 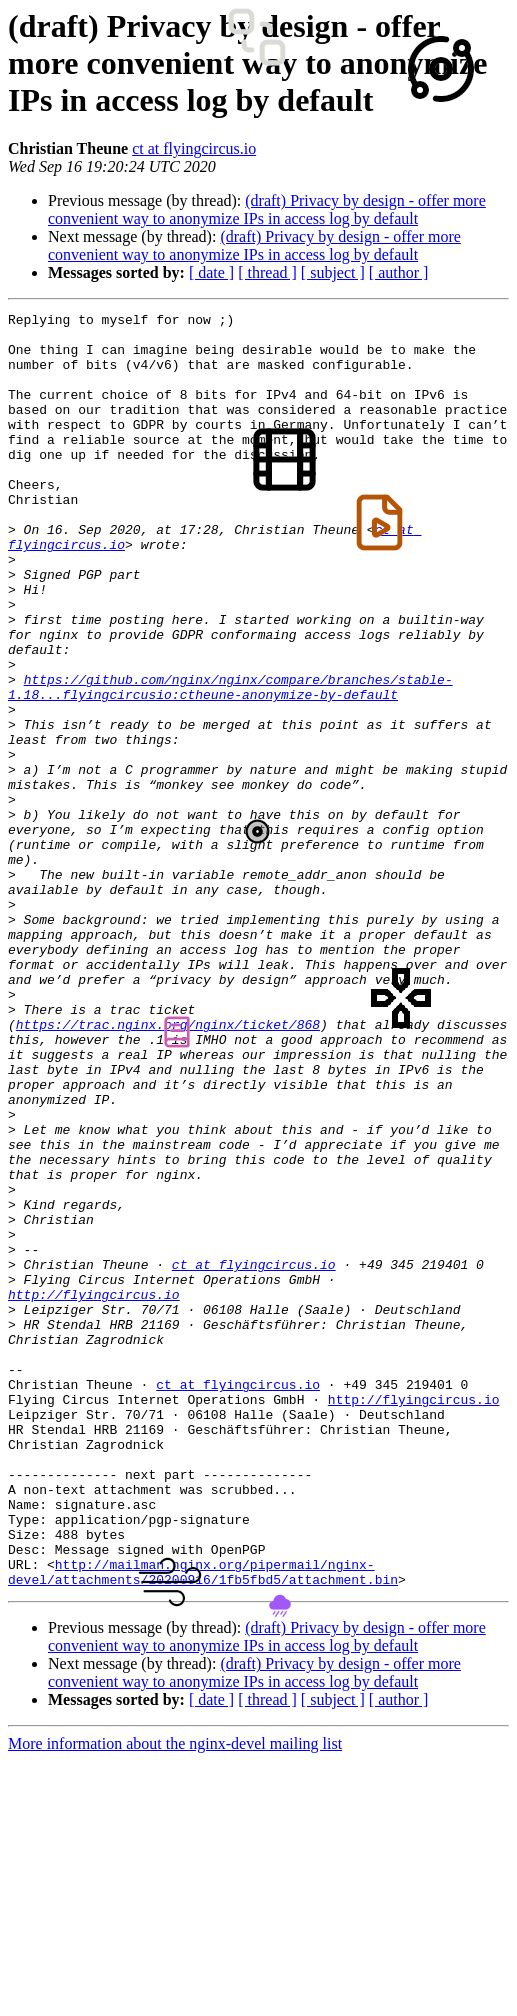 What do you see at coordinates (401, 998) in the screenshot?
I see `access gaming features or controls` at bounding box center [401, 998].